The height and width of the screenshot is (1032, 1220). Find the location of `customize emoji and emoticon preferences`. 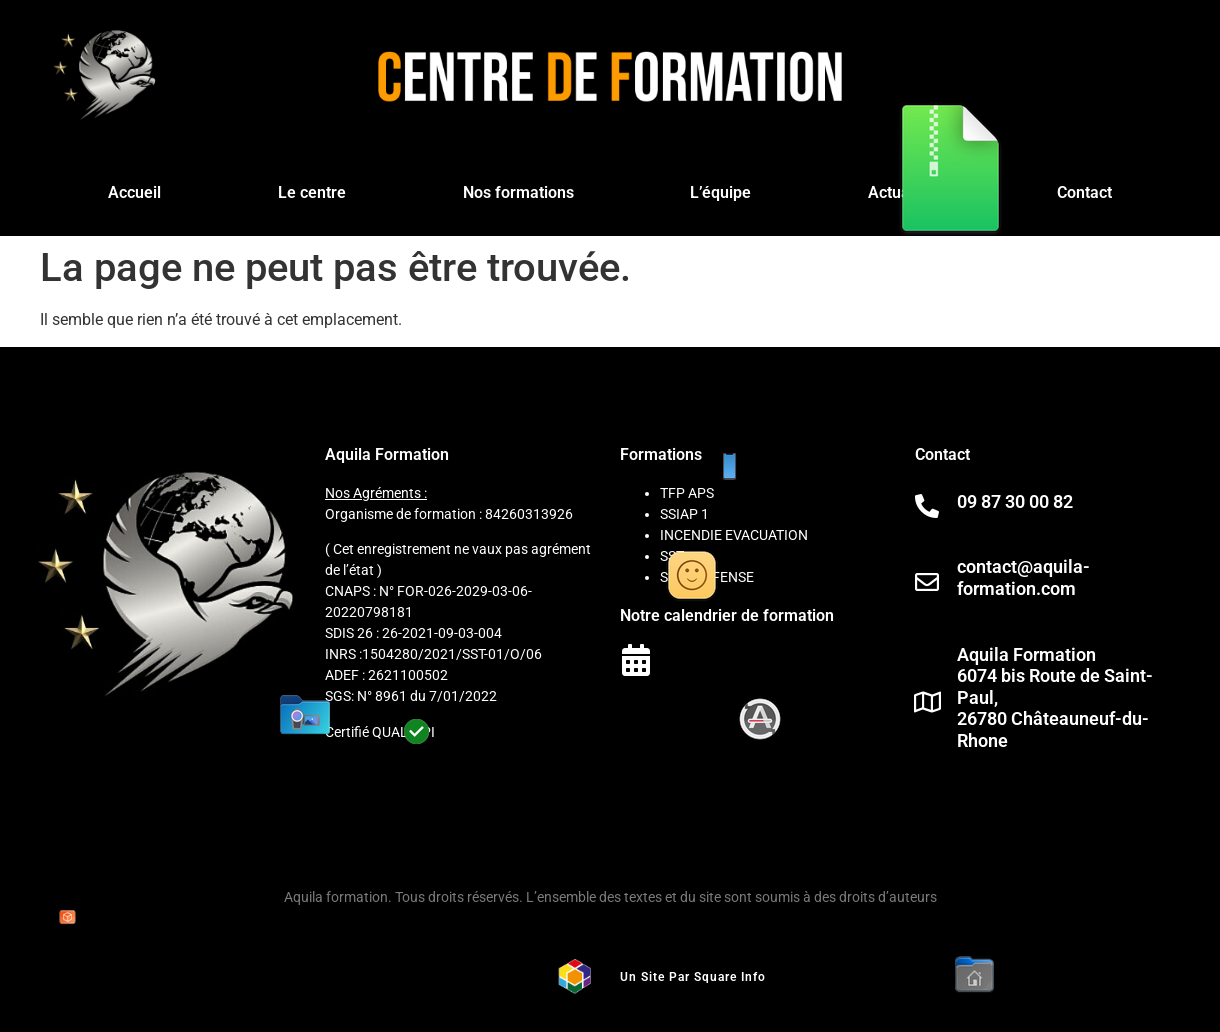

customize emoji and emoticon preferences is located at coordinates (692, 576).